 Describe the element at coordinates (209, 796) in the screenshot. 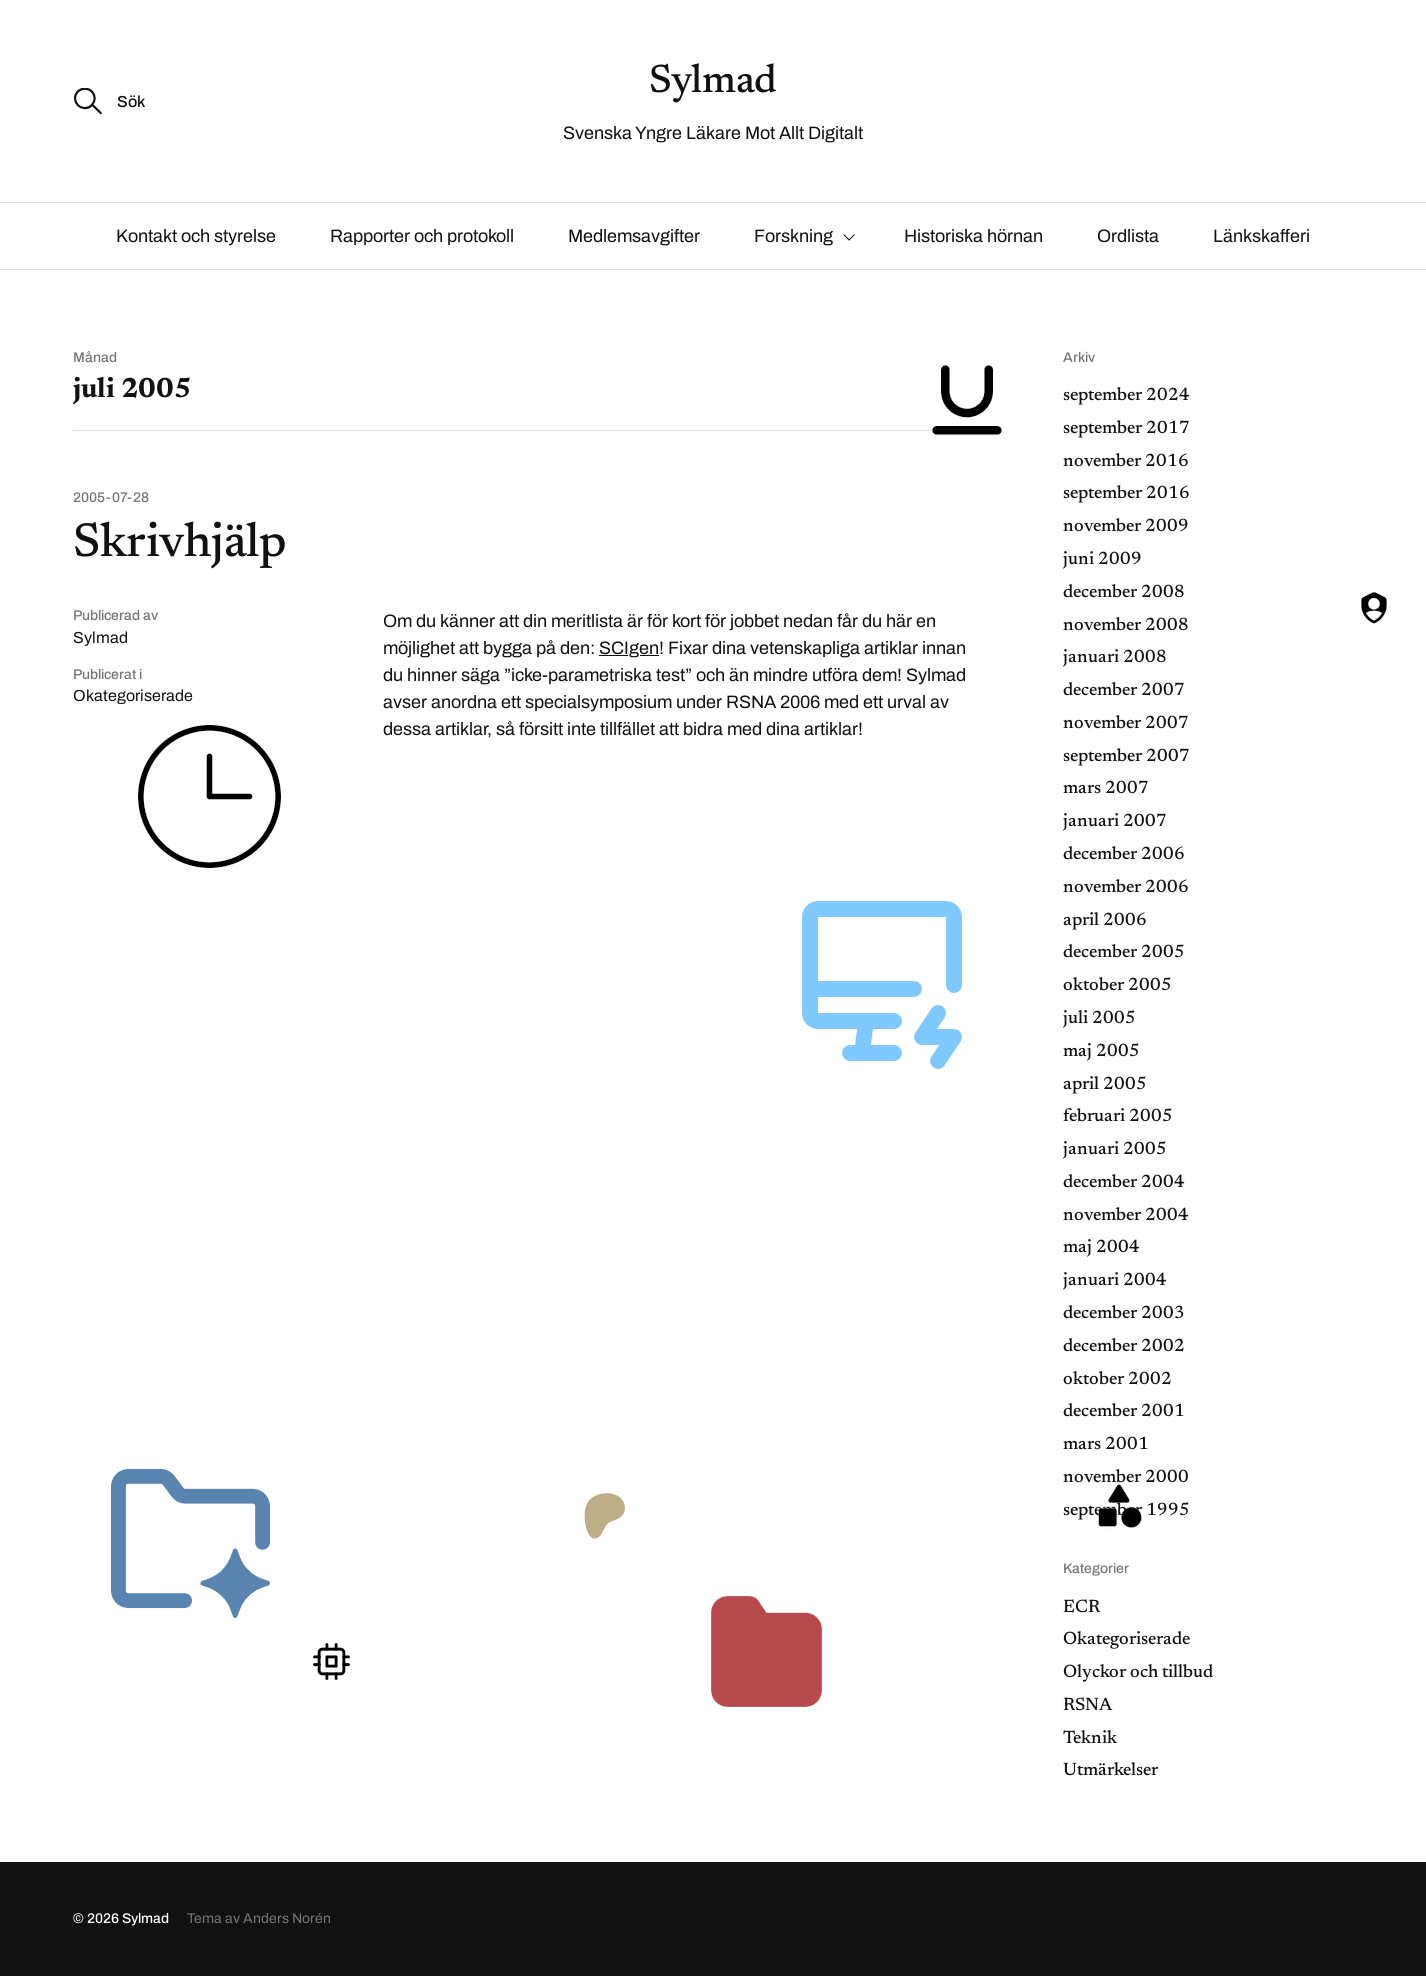

I see `view current time` at that location.